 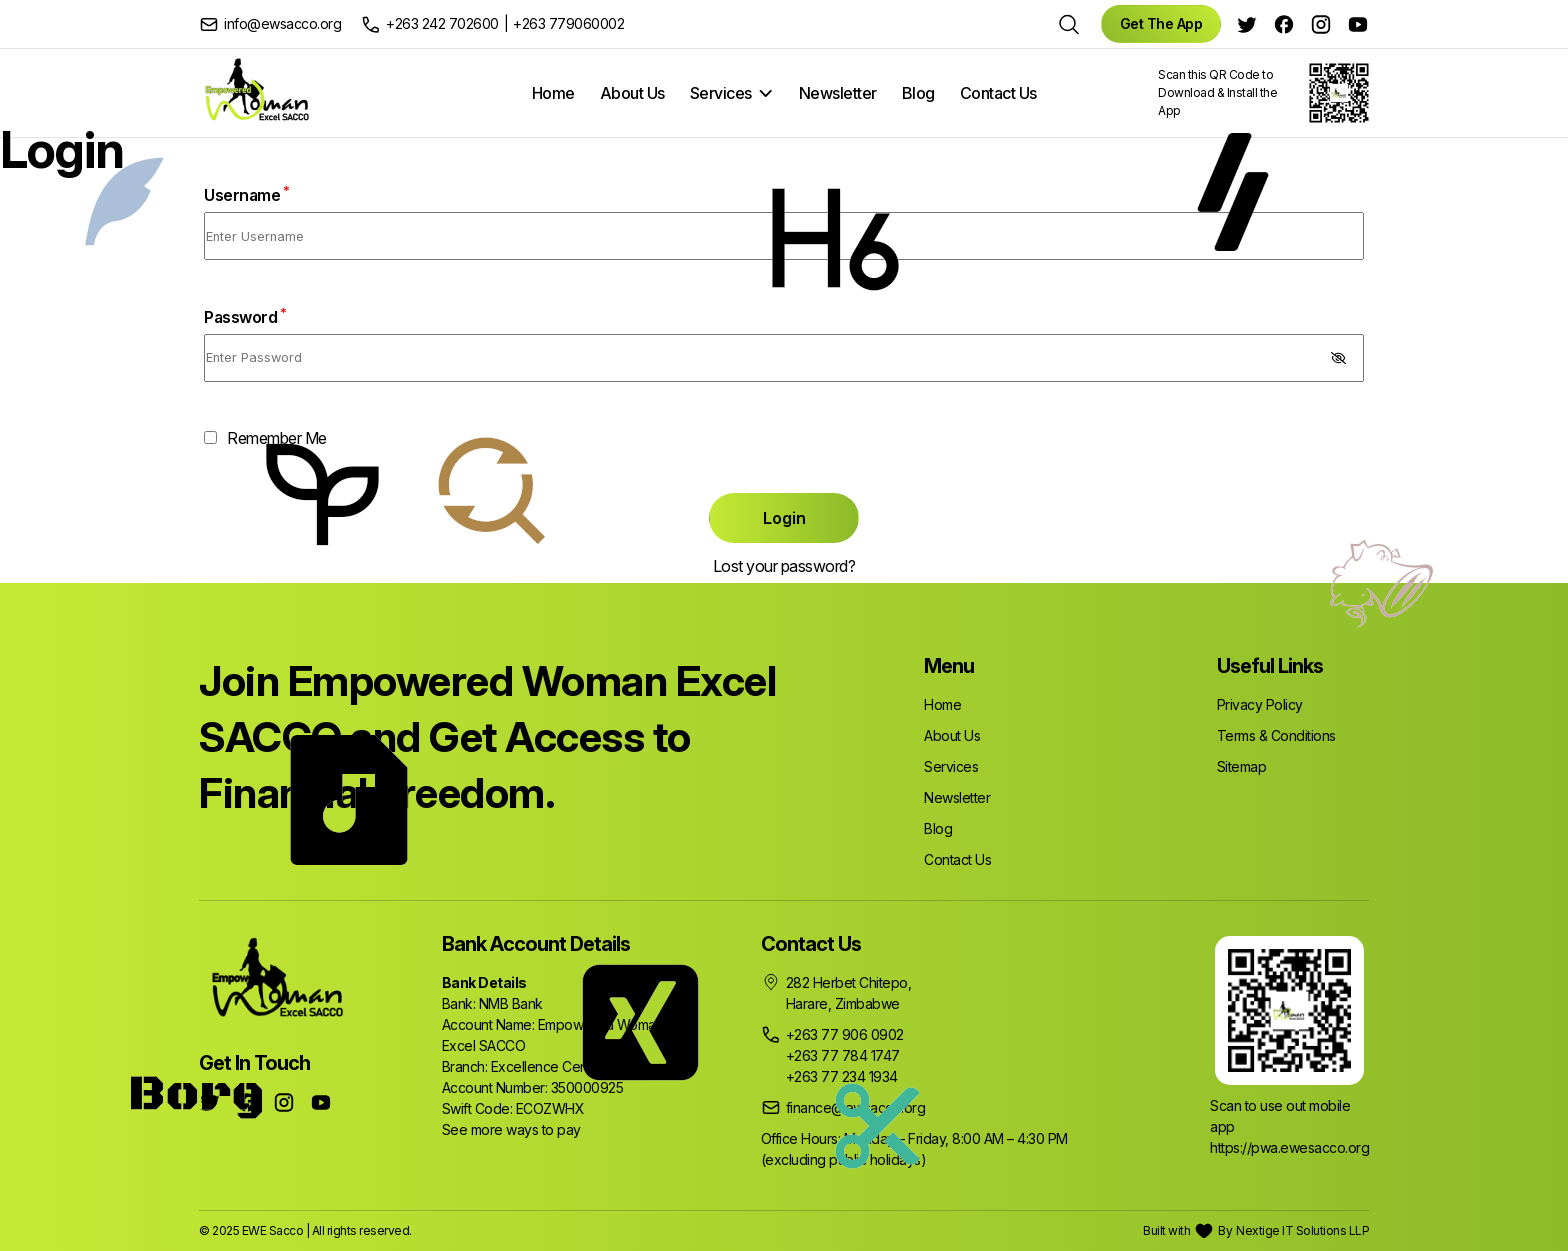 I want to click on open an audio or music file, so click(x=349, y=800).